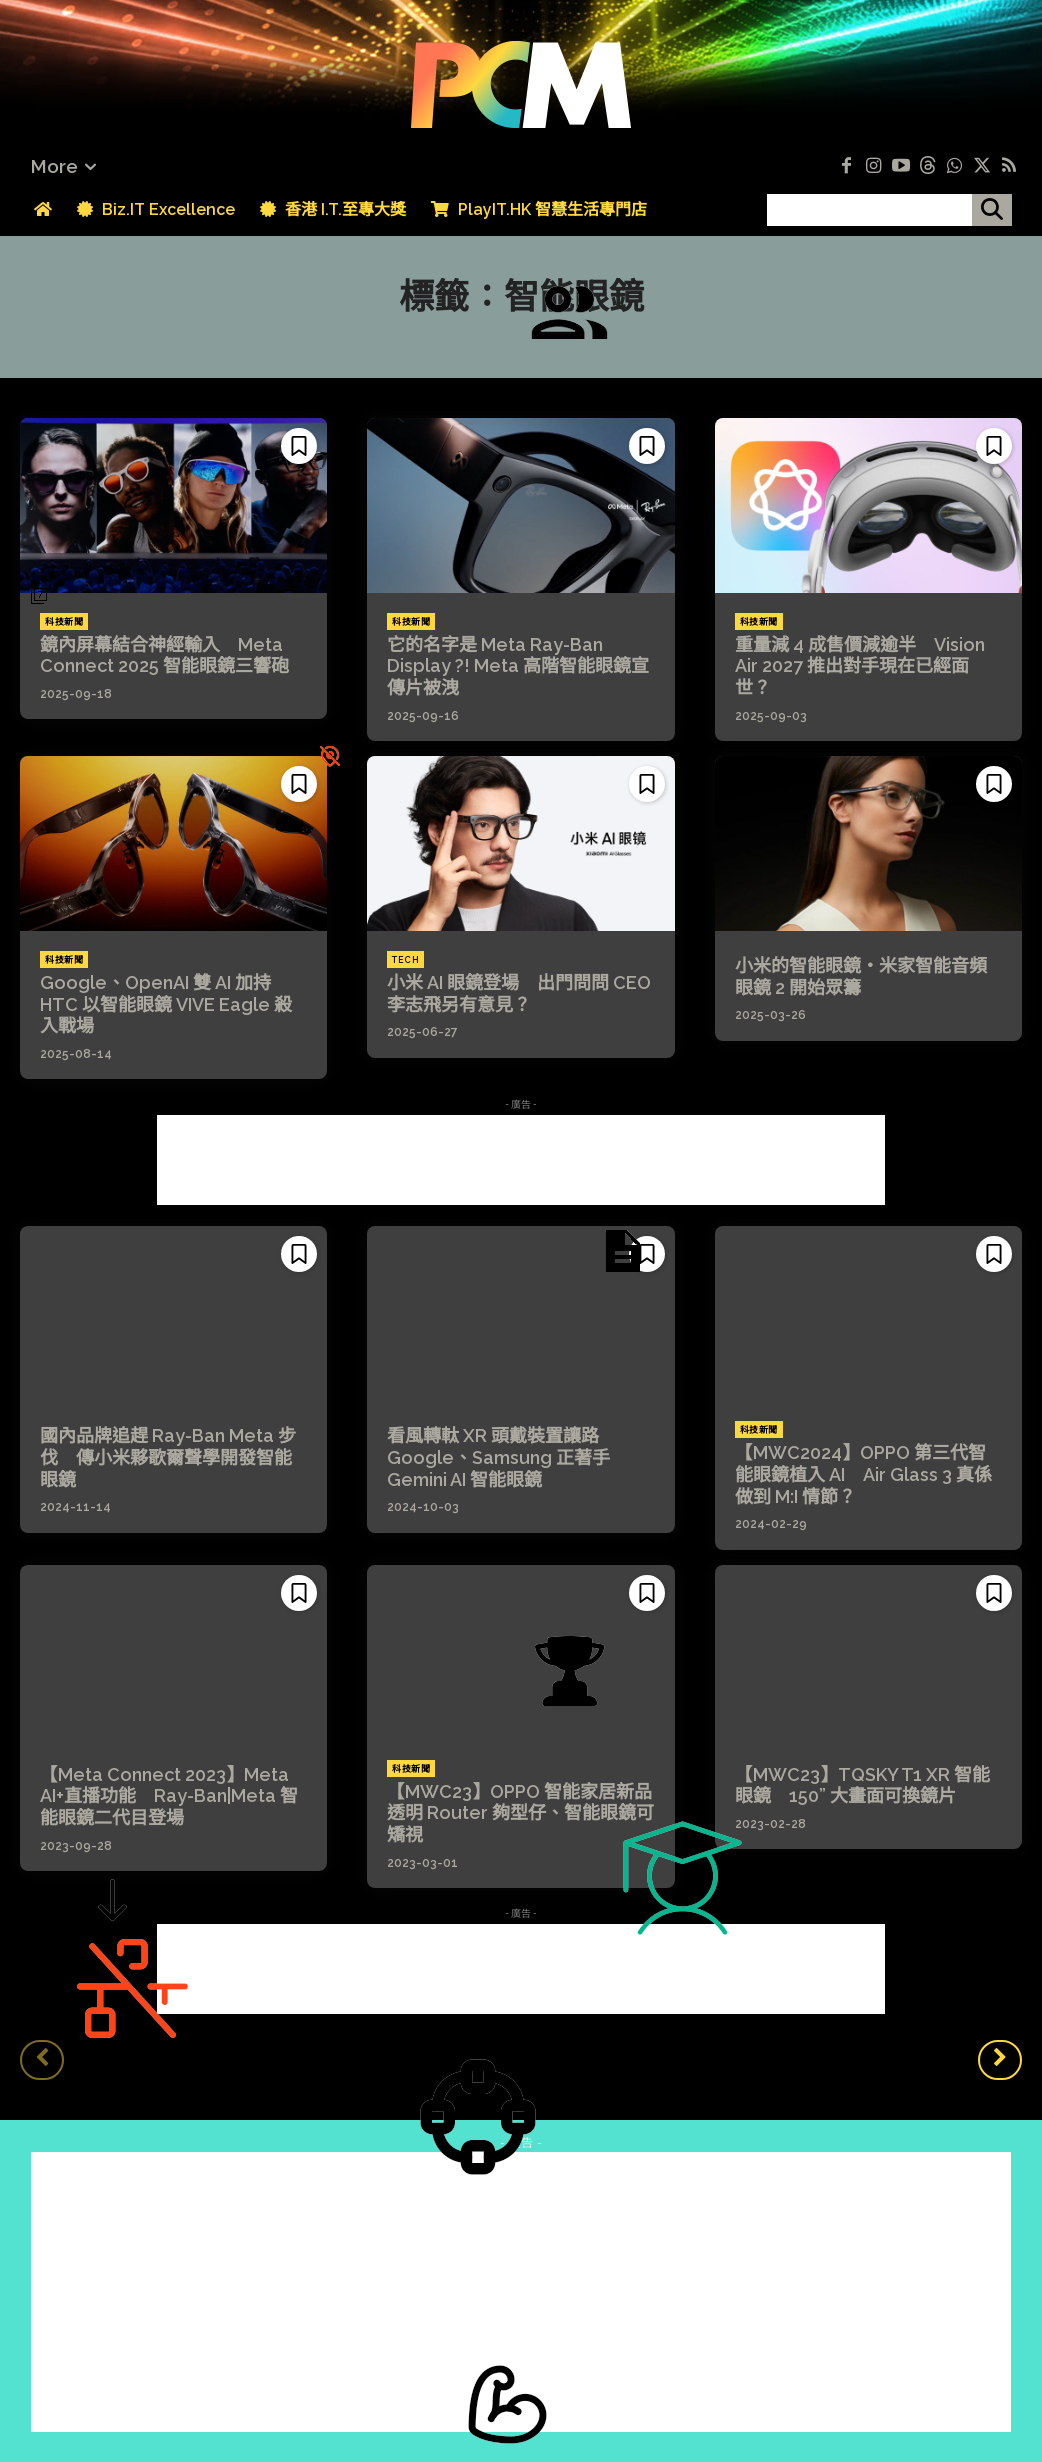 Image resolution: width=1042 pixels, height=2462 pixels. Describe the element at coordinates (623, 1251) in the screenshot. I see `view document details` at that location.